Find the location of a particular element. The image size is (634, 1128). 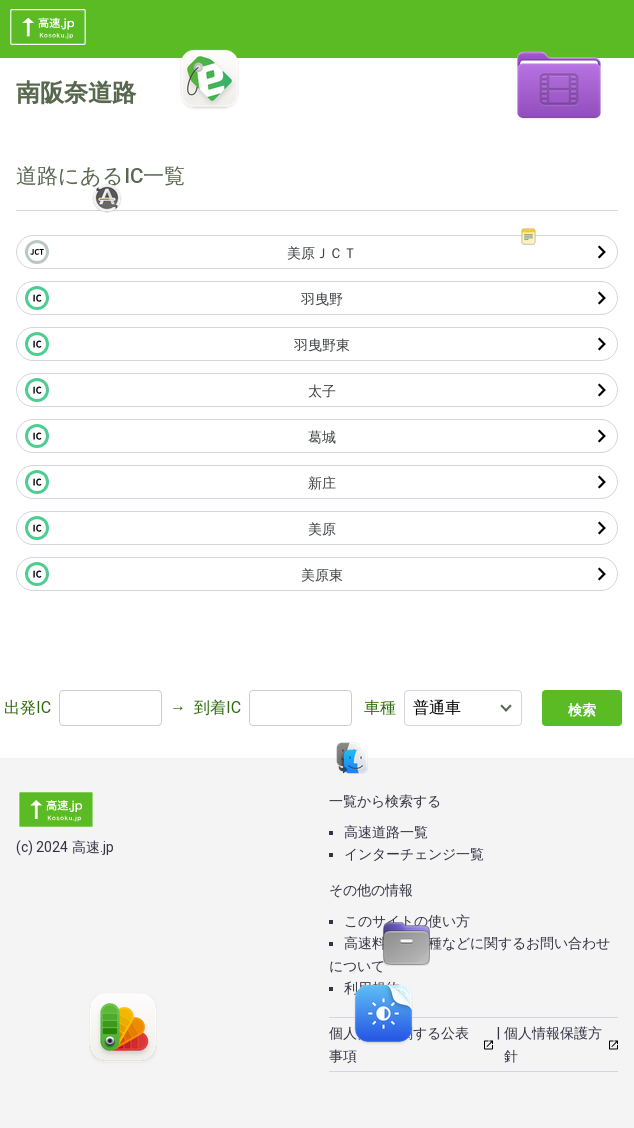

open your videos folder is located at coordinates (559, 85).